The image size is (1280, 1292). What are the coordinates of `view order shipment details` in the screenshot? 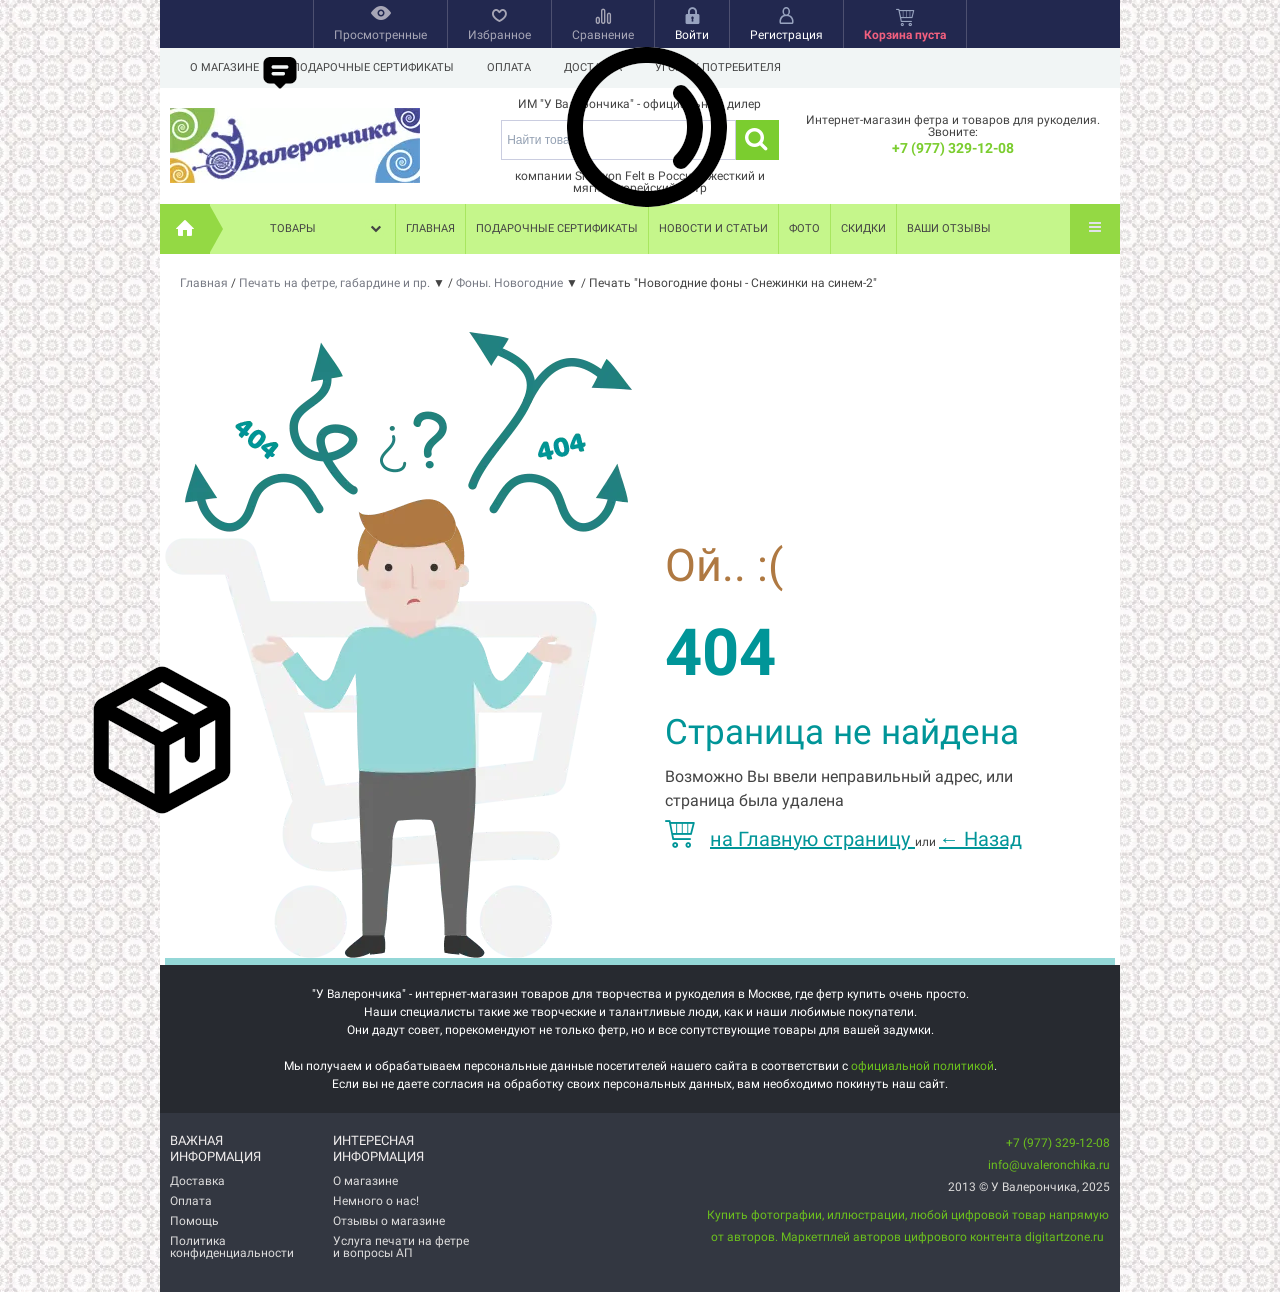 It's located at (162, 740).